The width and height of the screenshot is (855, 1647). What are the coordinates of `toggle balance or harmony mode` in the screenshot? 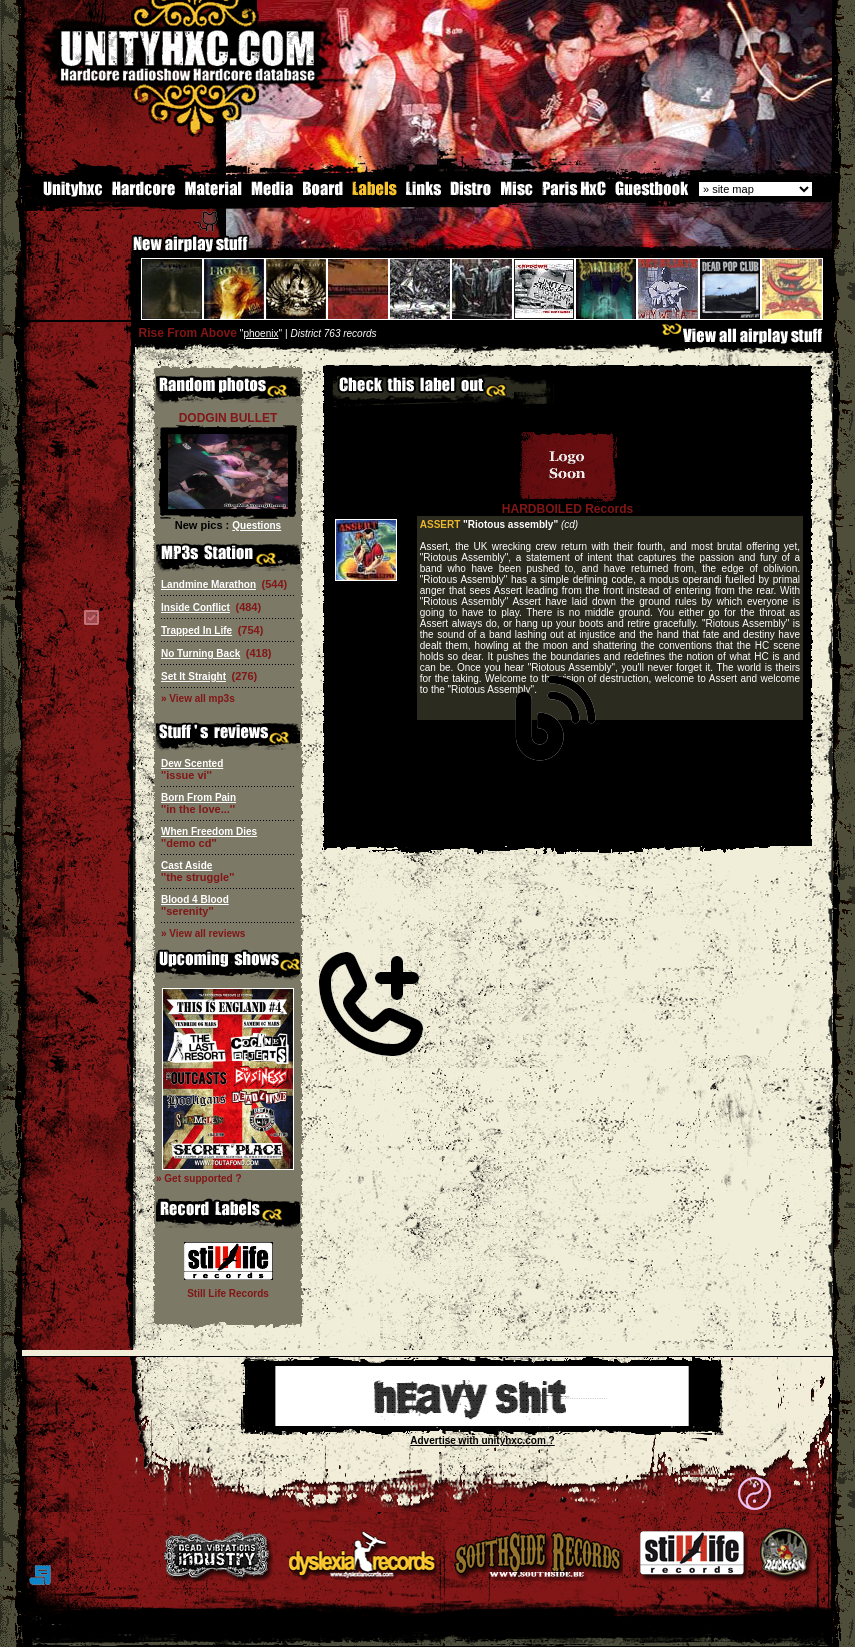 It's located at (754, 1493).